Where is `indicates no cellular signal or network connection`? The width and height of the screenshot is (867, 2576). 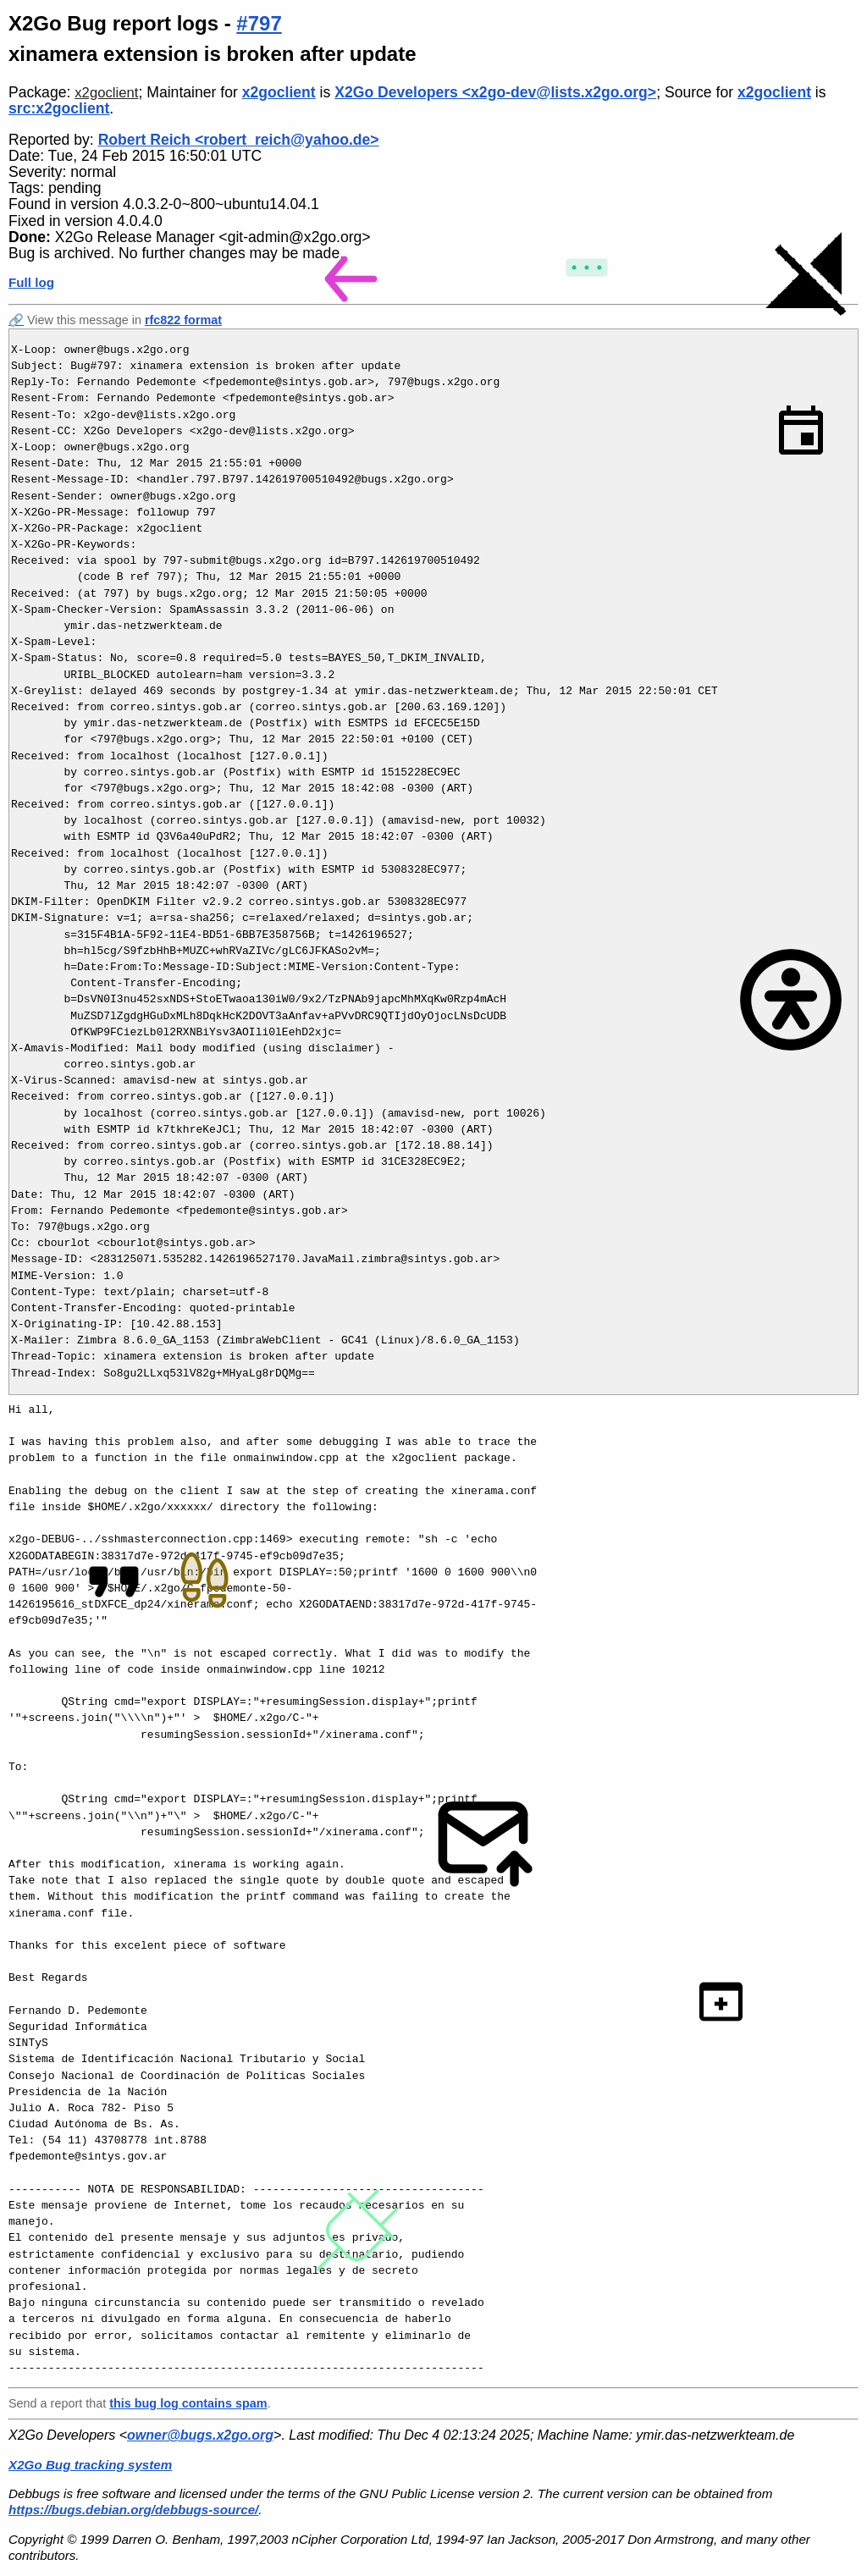 indicates no cellular signal or network connection is located at coordinates (807, 273).